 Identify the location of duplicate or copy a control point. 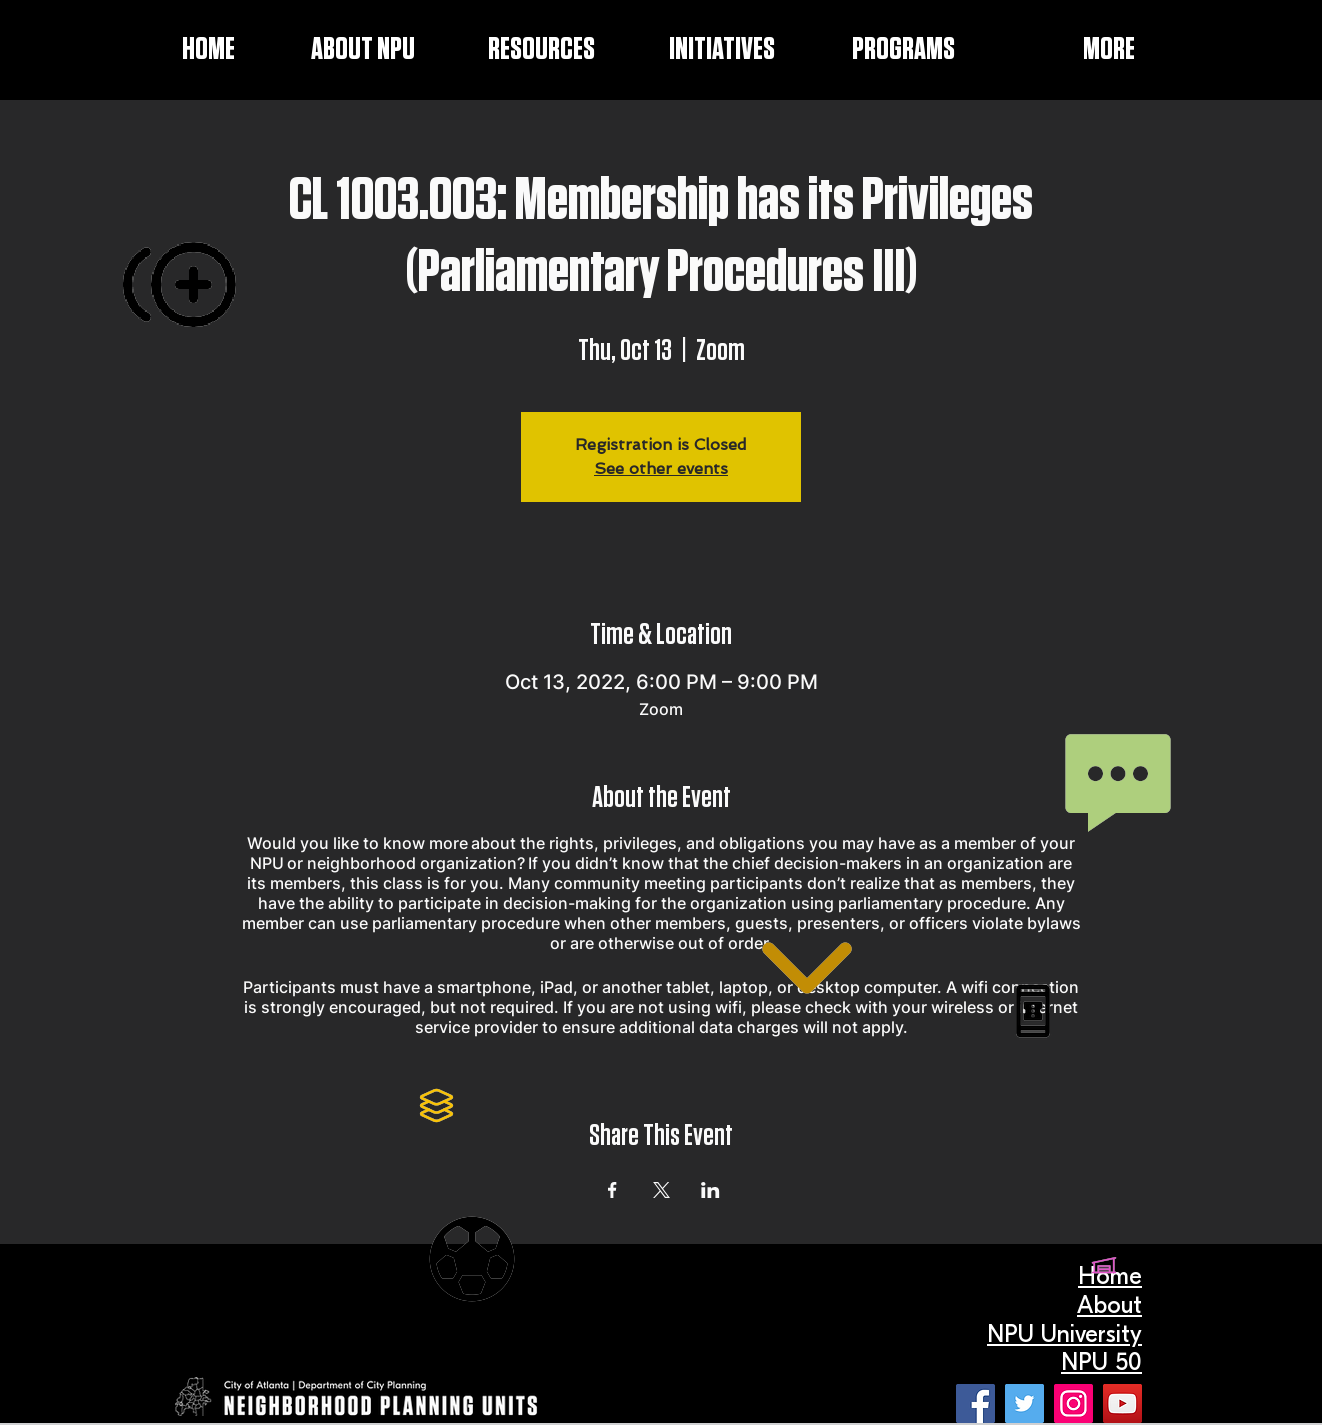
(179, 284).